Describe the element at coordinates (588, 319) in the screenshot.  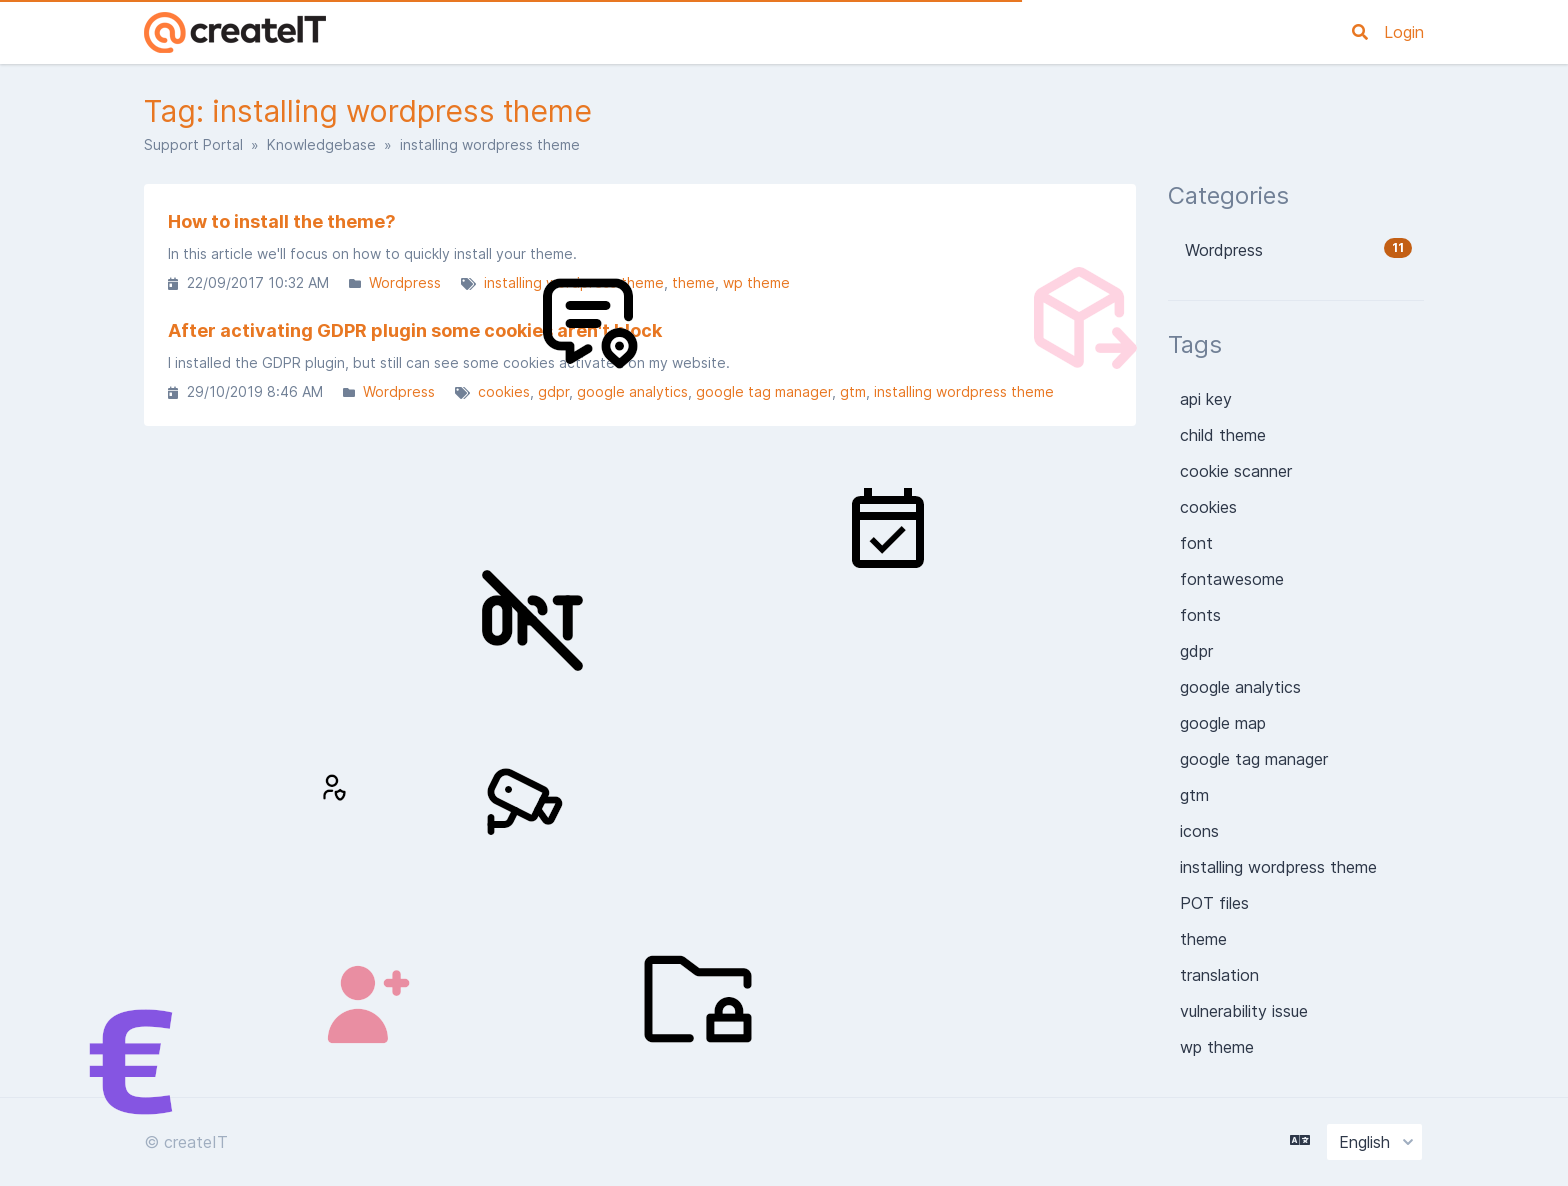
I see `pin a message to a specific location` at that location.